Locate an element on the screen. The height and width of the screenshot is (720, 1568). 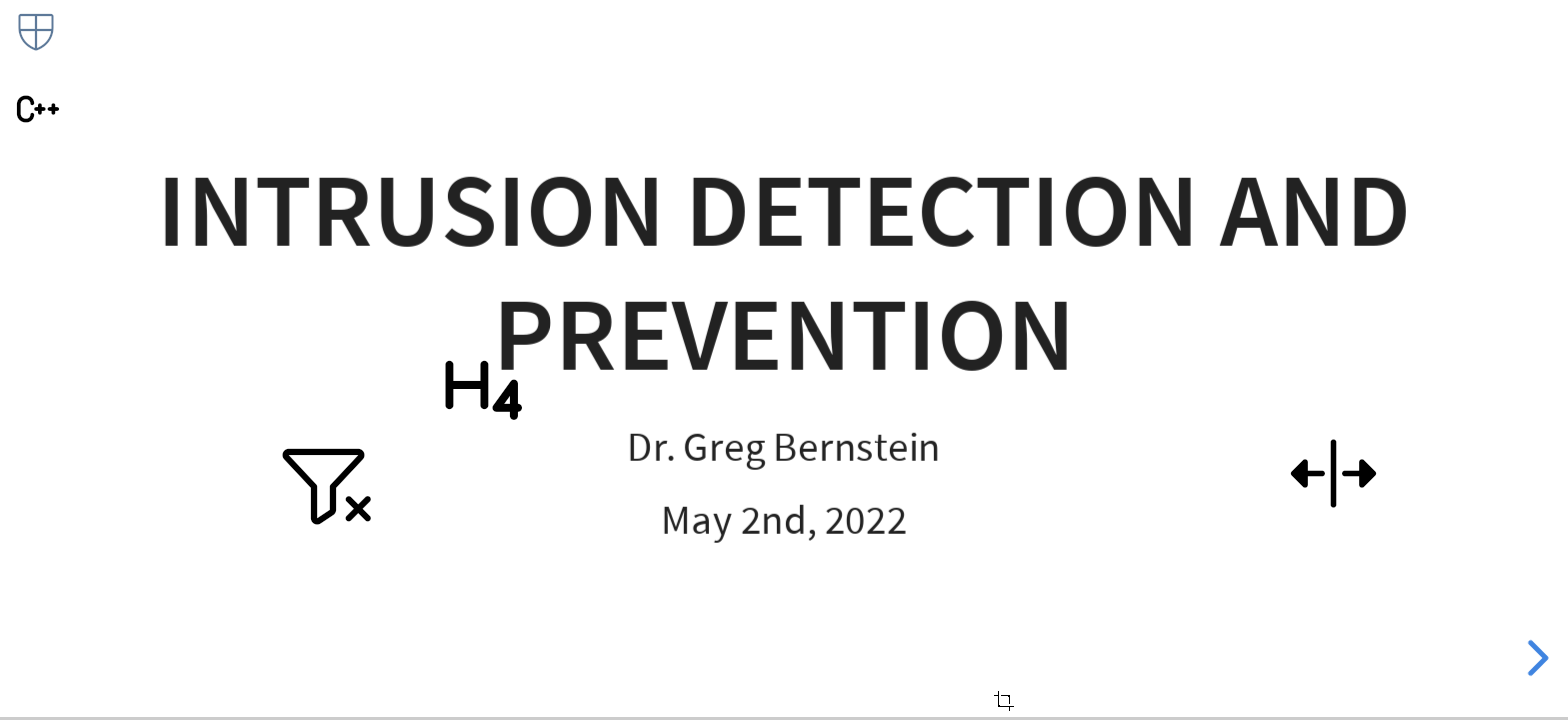
indicates a C++ programming language file or project is located at coordinates (38, 109).